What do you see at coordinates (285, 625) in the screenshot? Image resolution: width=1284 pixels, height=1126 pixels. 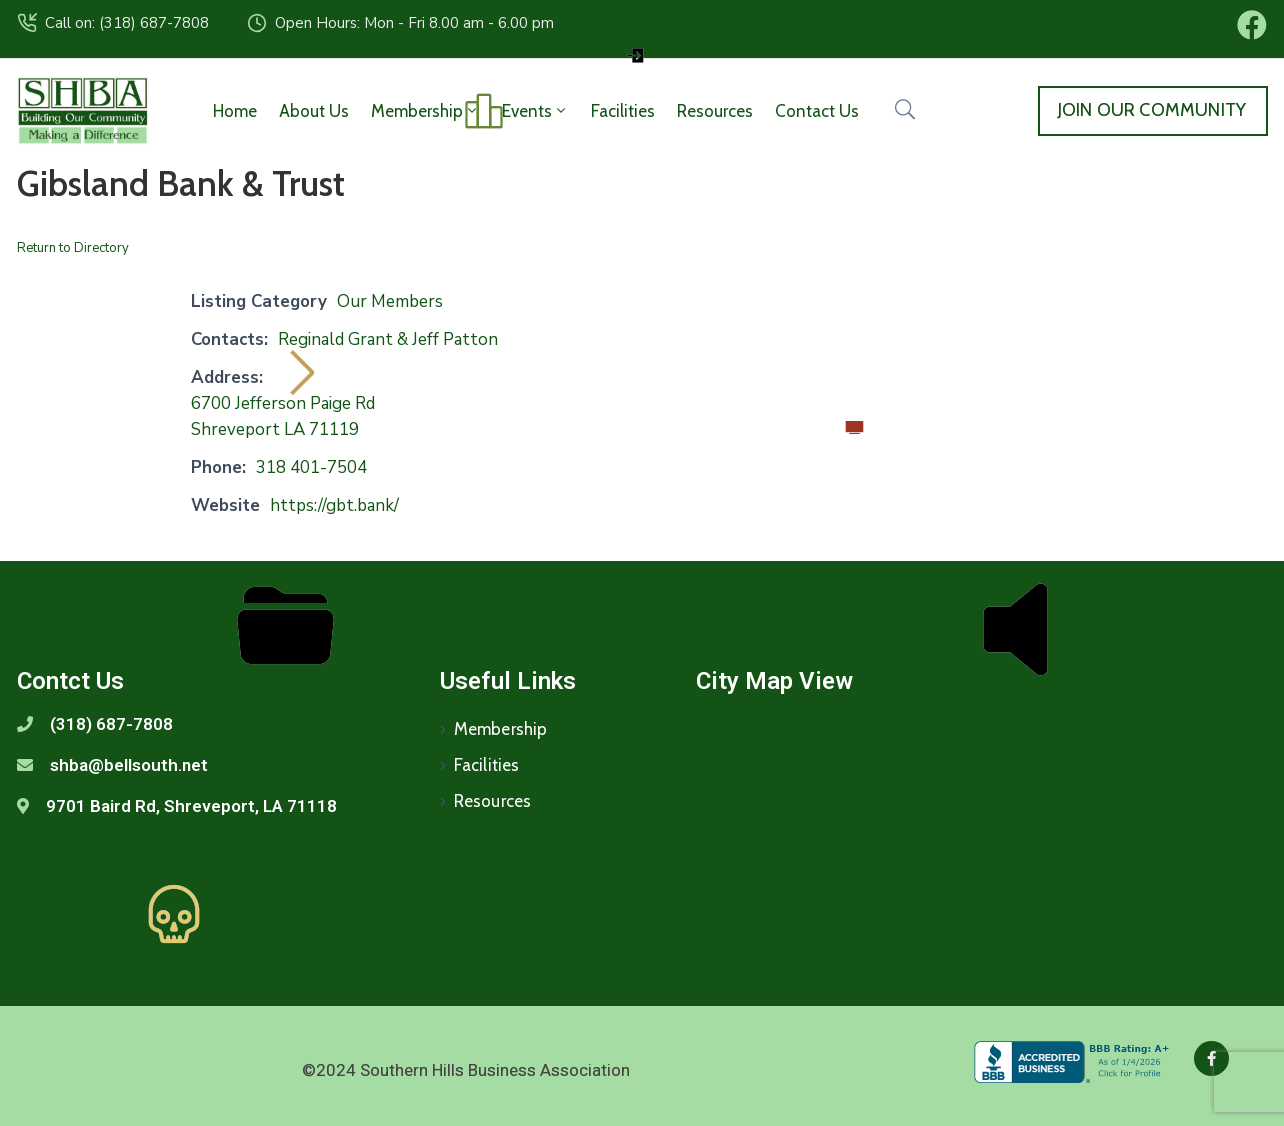 I see `open folder to view contents` at bounding box center [285, 625].